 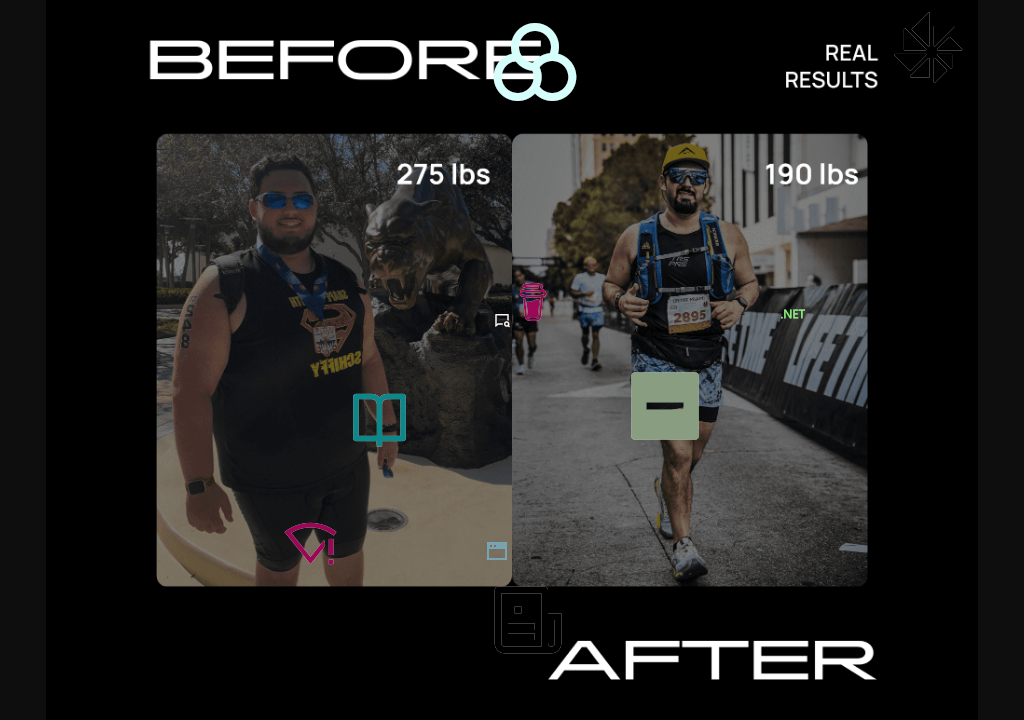 I want to click on support the creator via Buy Me a Coffee, so click(x=533, y=302).